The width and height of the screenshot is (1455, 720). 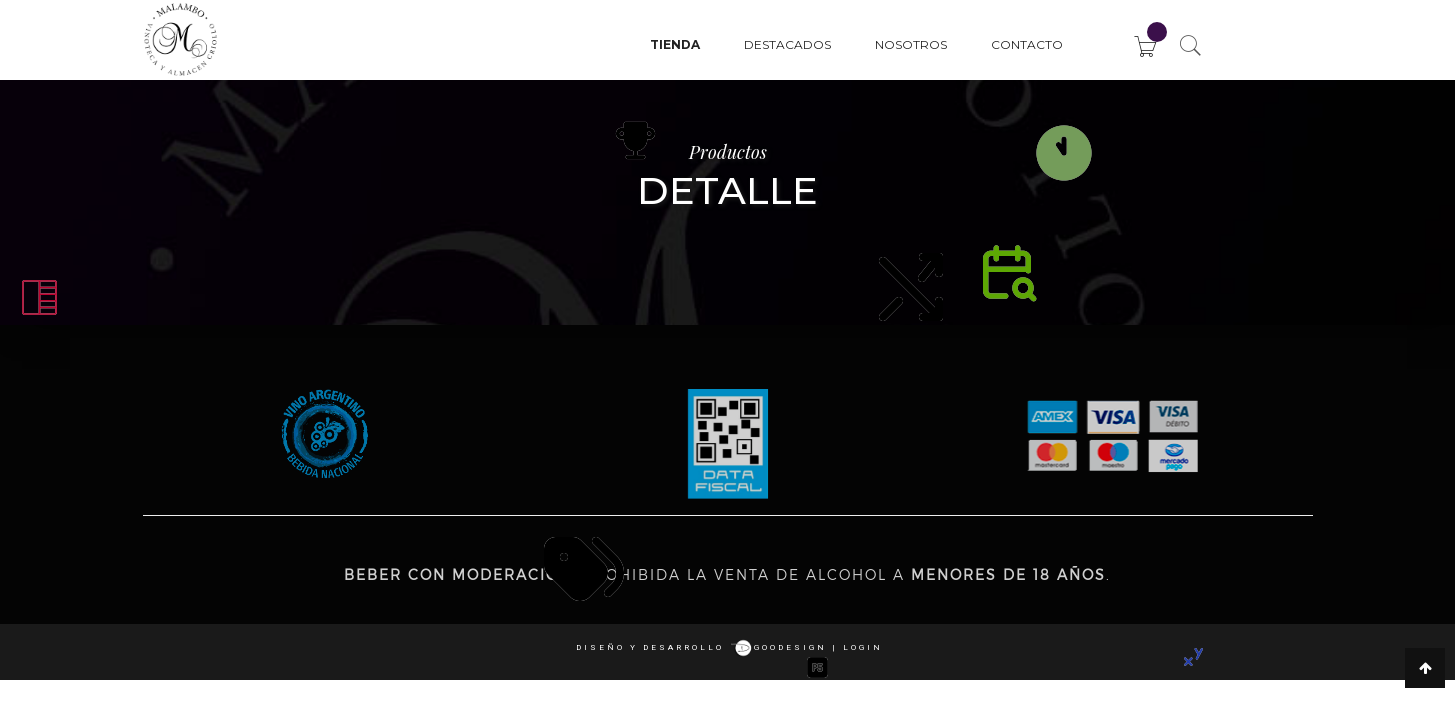 I want to click on calculate x raised to the power of y, so click(x=1192, y=658).